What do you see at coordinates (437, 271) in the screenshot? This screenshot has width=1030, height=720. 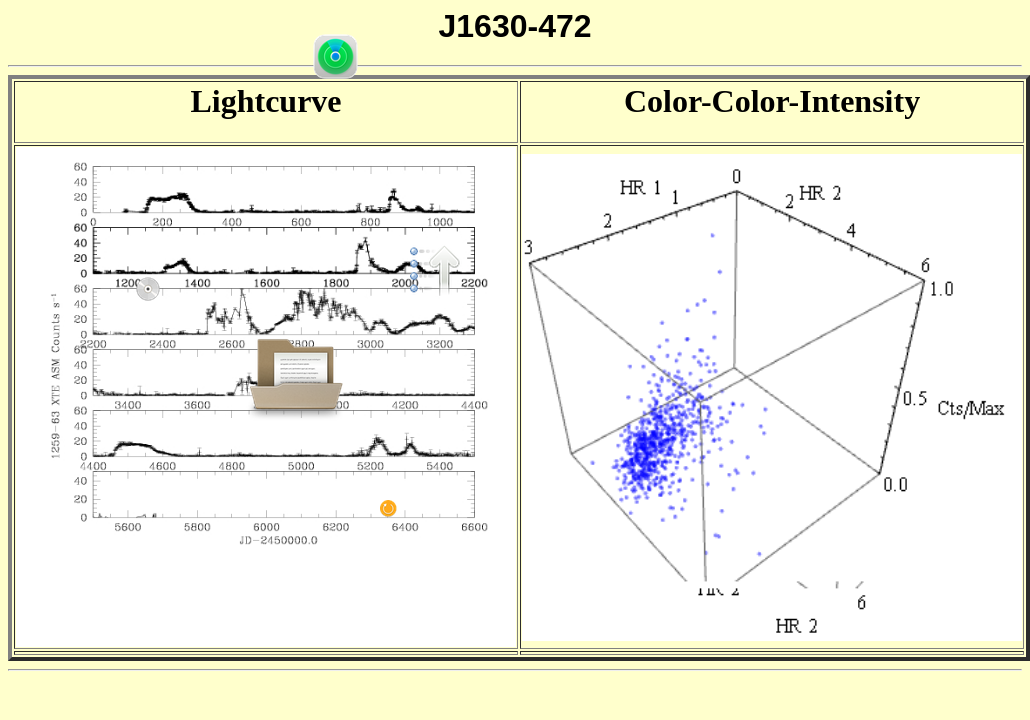 I see `sort items in descending order` at bounding box center [437, 271].